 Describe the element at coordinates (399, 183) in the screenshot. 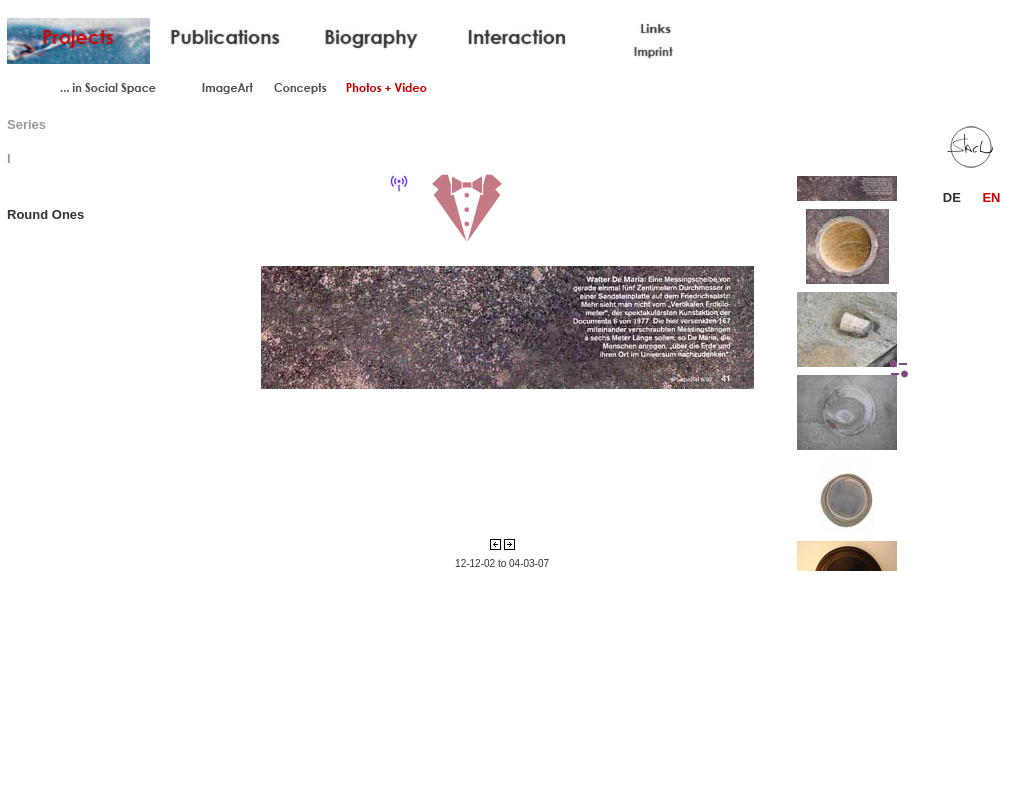

I see `start a live broadcast or stream` at that location.